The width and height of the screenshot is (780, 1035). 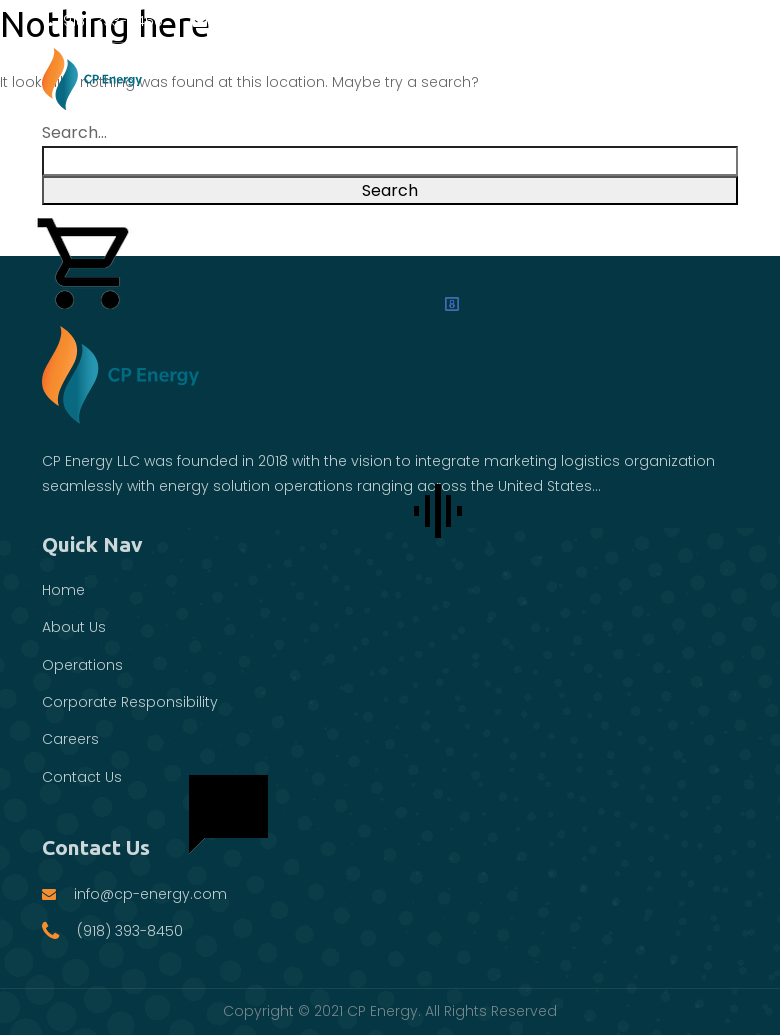 What do you see at coordinates (452, 304) in the screenshot?
I see `indicates item number eight in a list or sequence` at bounding box center [452, 304].